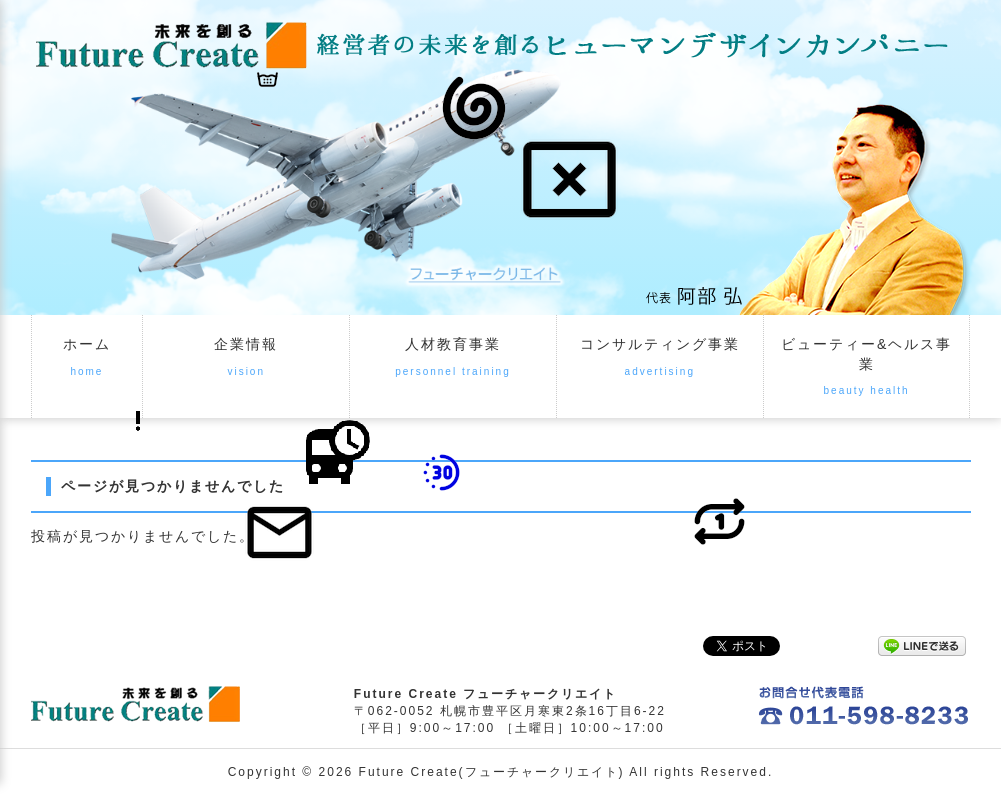  What do you see at coordinates (719, 521) in the screenshot?
I see `repeat current track once` at bounding box center [719, 521].